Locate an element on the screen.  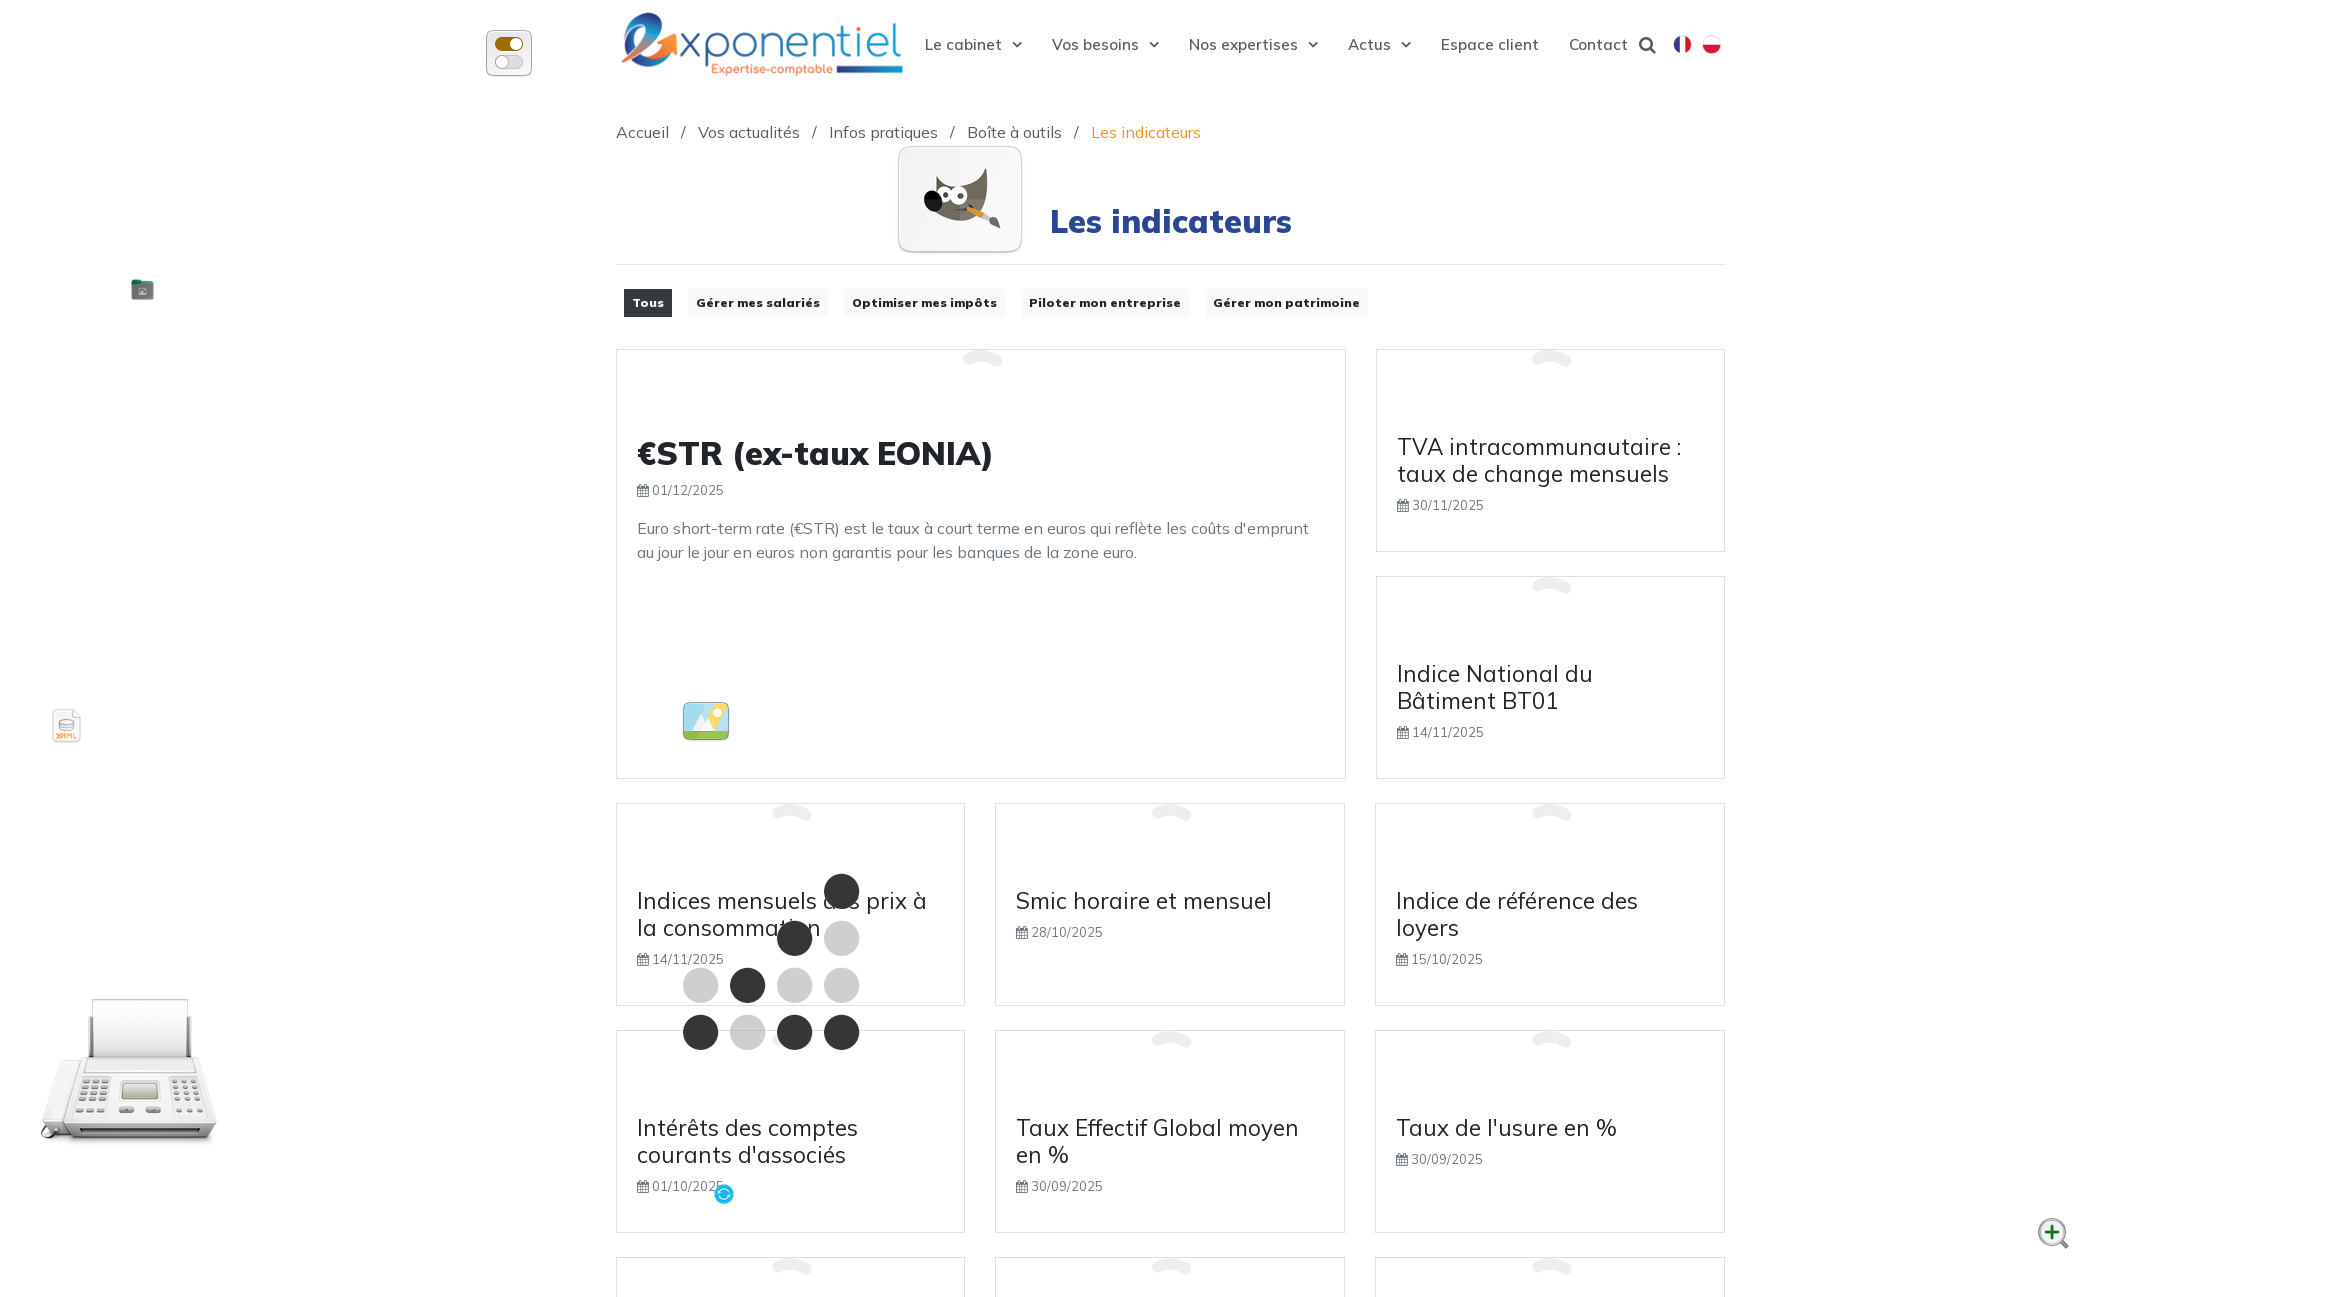
launch four-in-a-row game is located at coordinates (777, 956).